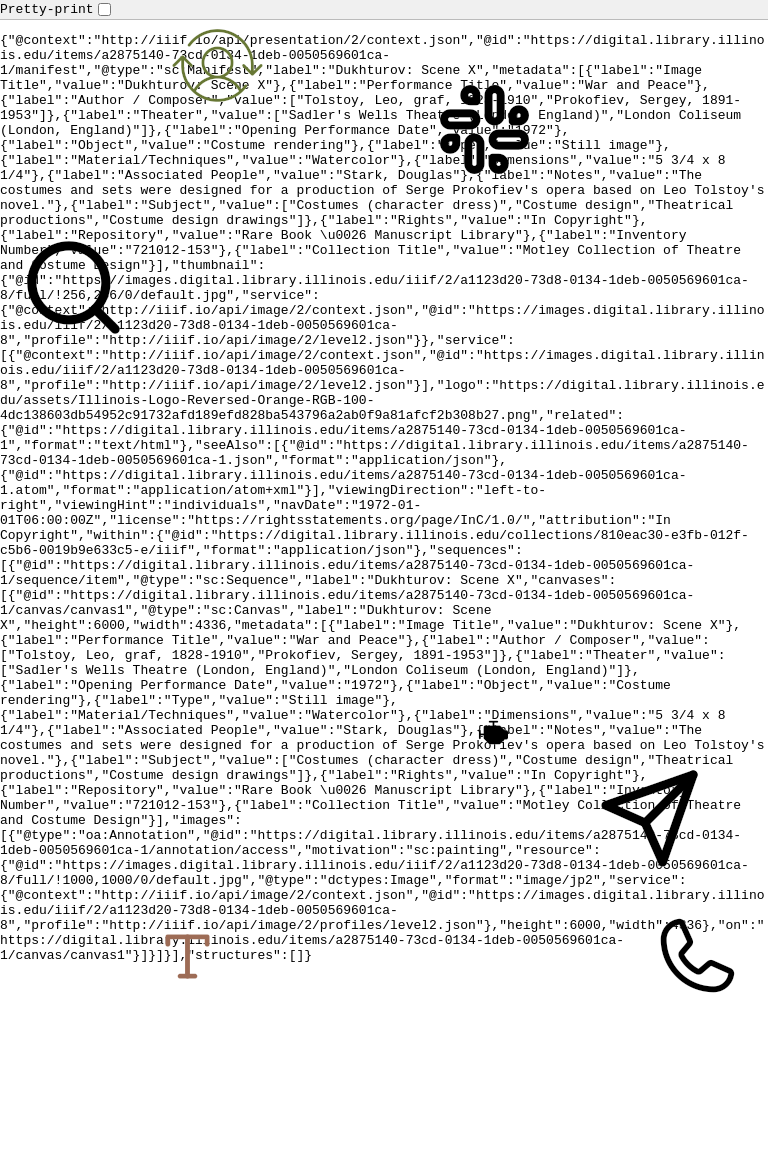  I want to click on send a message, so click(649, 818).